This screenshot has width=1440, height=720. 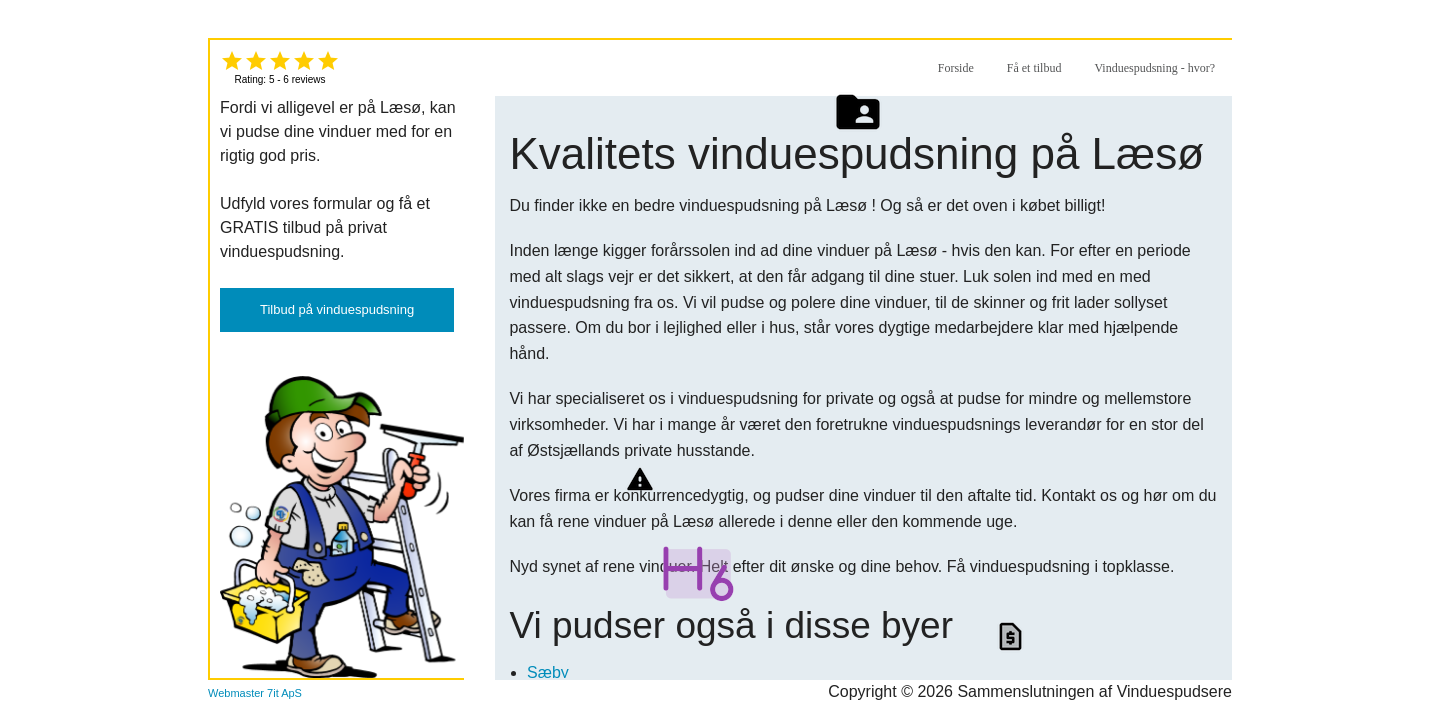 What do you see at coordinates (640, 479) in the screenshot?
I see `indicates a warning or potential problem` at bounding box center [640, 479].